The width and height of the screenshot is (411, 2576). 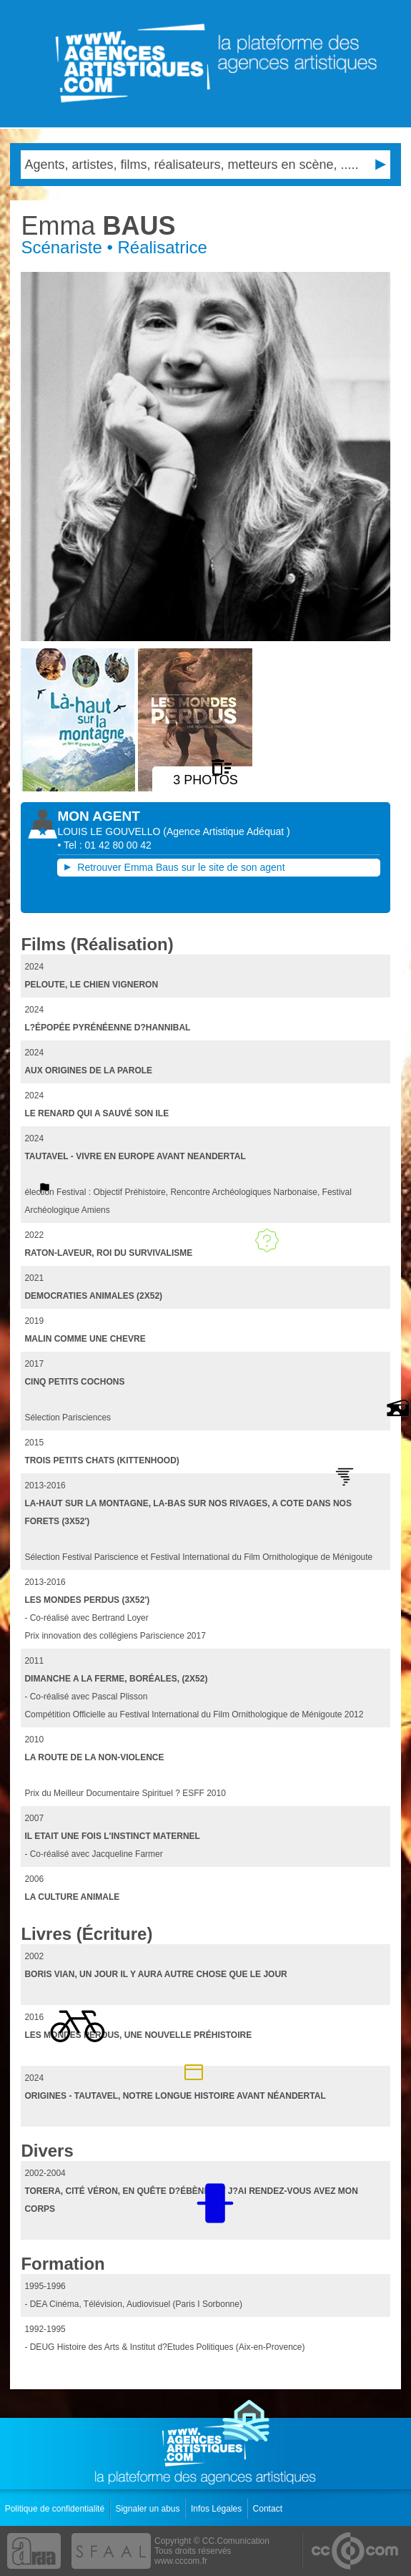 I want to click on flag or bookmark this item, so click(x=44, y=1188).